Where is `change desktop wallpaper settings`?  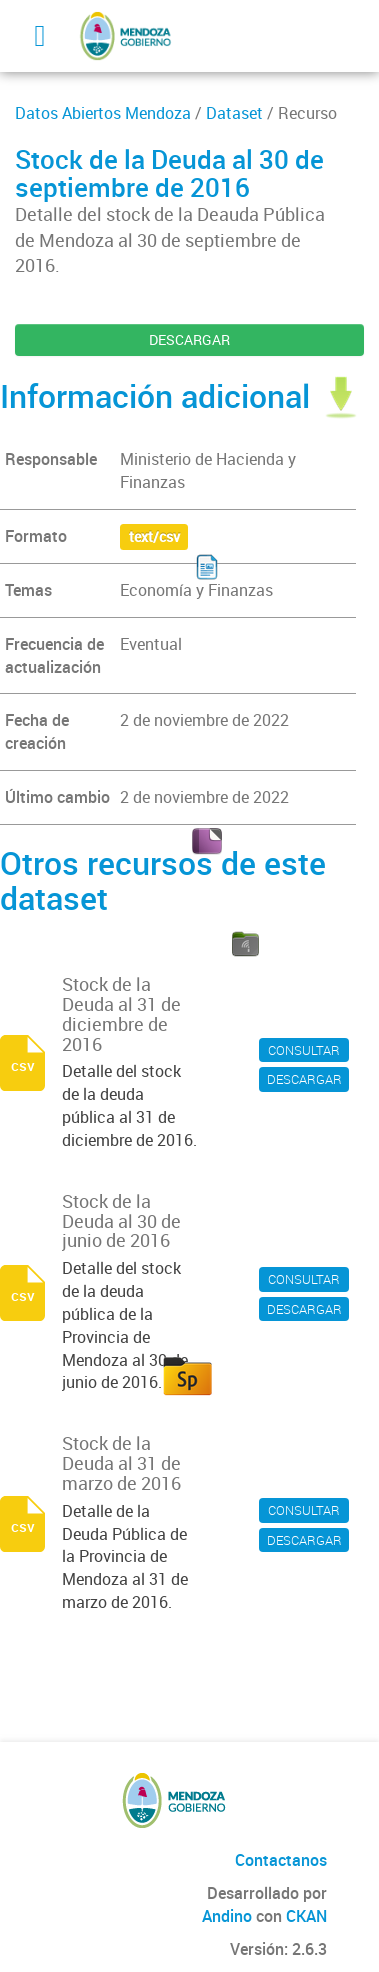
change desktop wallpaper settings is located at coordinates (207, 840).